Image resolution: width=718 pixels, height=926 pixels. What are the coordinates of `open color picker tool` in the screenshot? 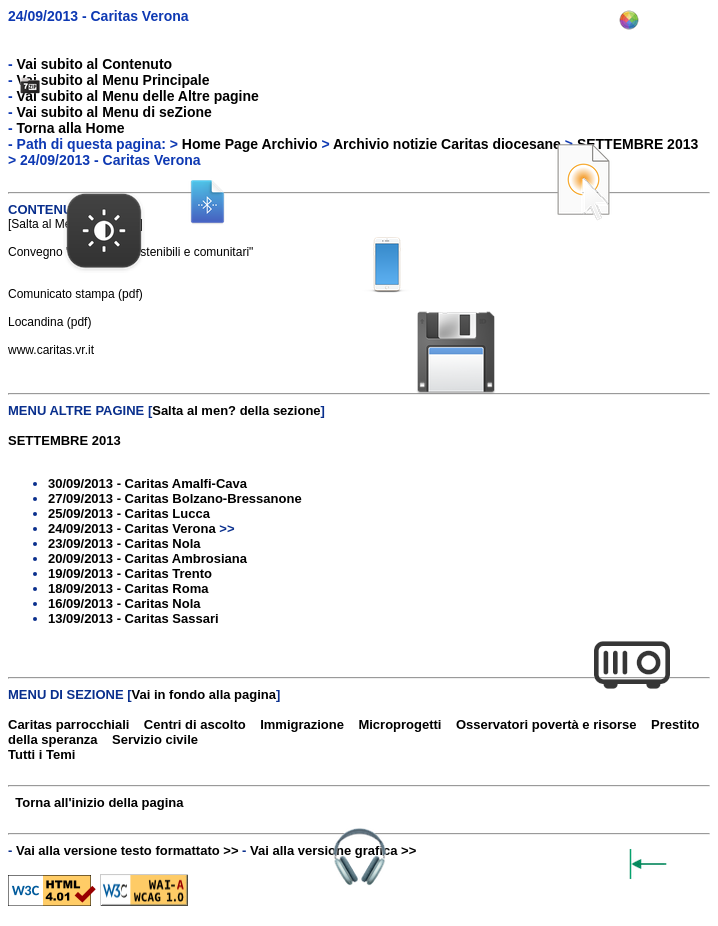 It's located at (629, 20).